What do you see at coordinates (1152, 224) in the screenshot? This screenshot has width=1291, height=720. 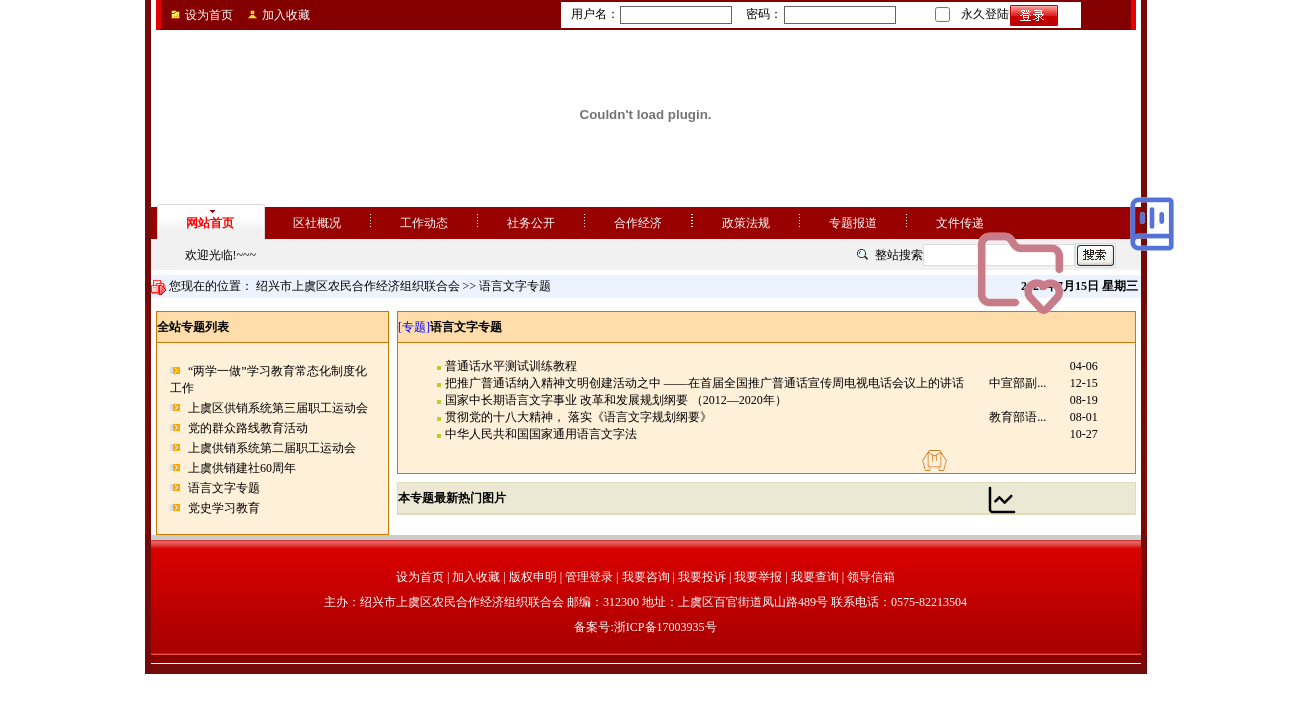 I see `access audiobook library` at bounding box center [1152, 224].